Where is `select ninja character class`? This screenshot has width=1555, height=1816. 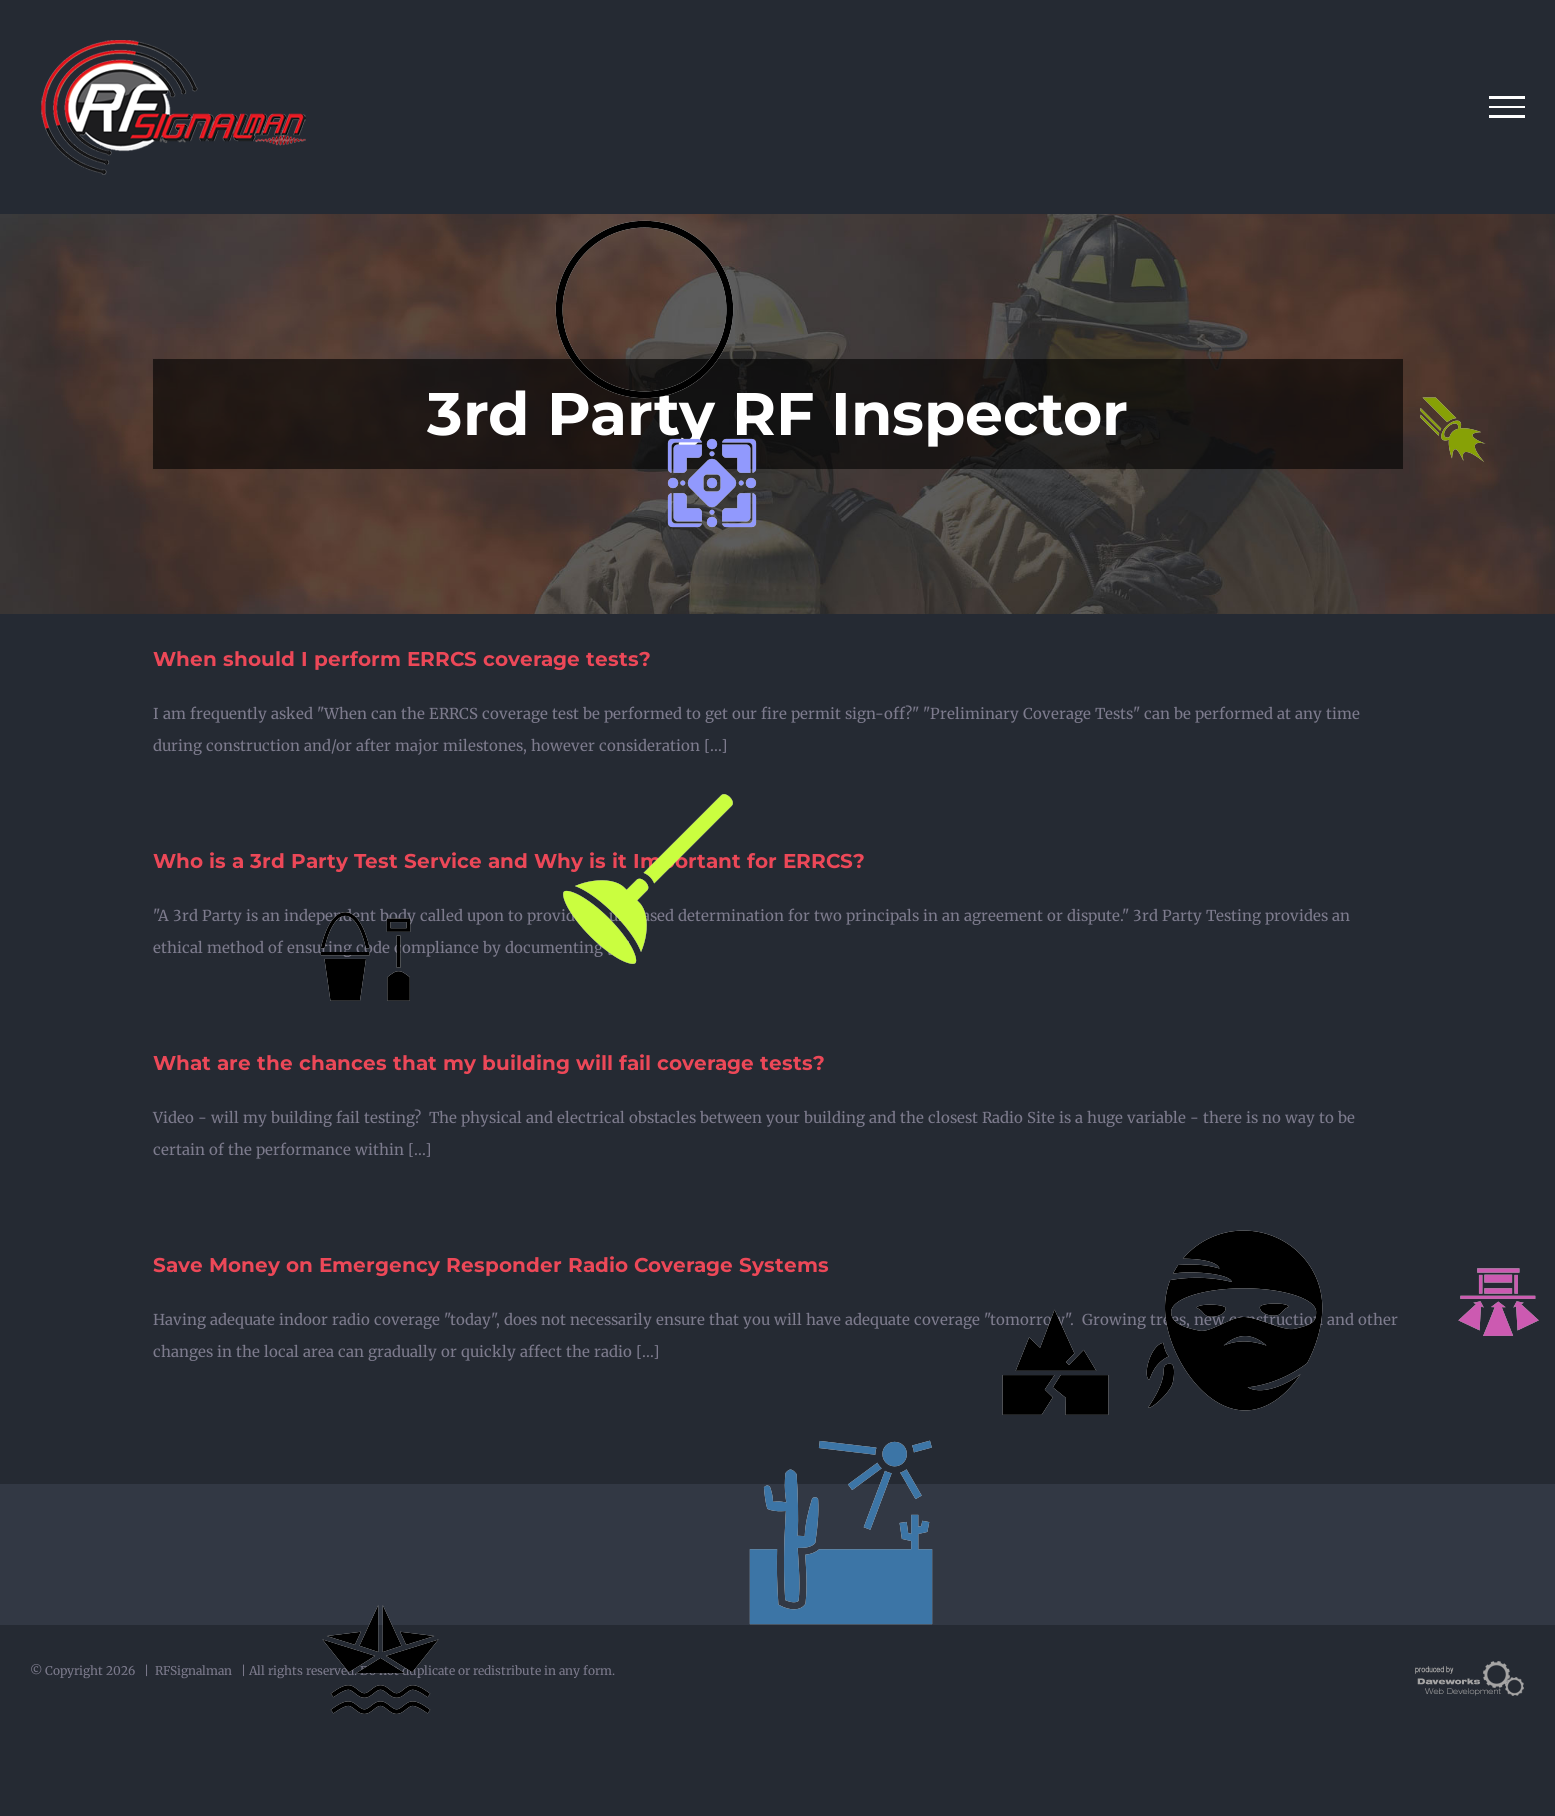 select ninja character class is located at coordinates (1234, 1320).